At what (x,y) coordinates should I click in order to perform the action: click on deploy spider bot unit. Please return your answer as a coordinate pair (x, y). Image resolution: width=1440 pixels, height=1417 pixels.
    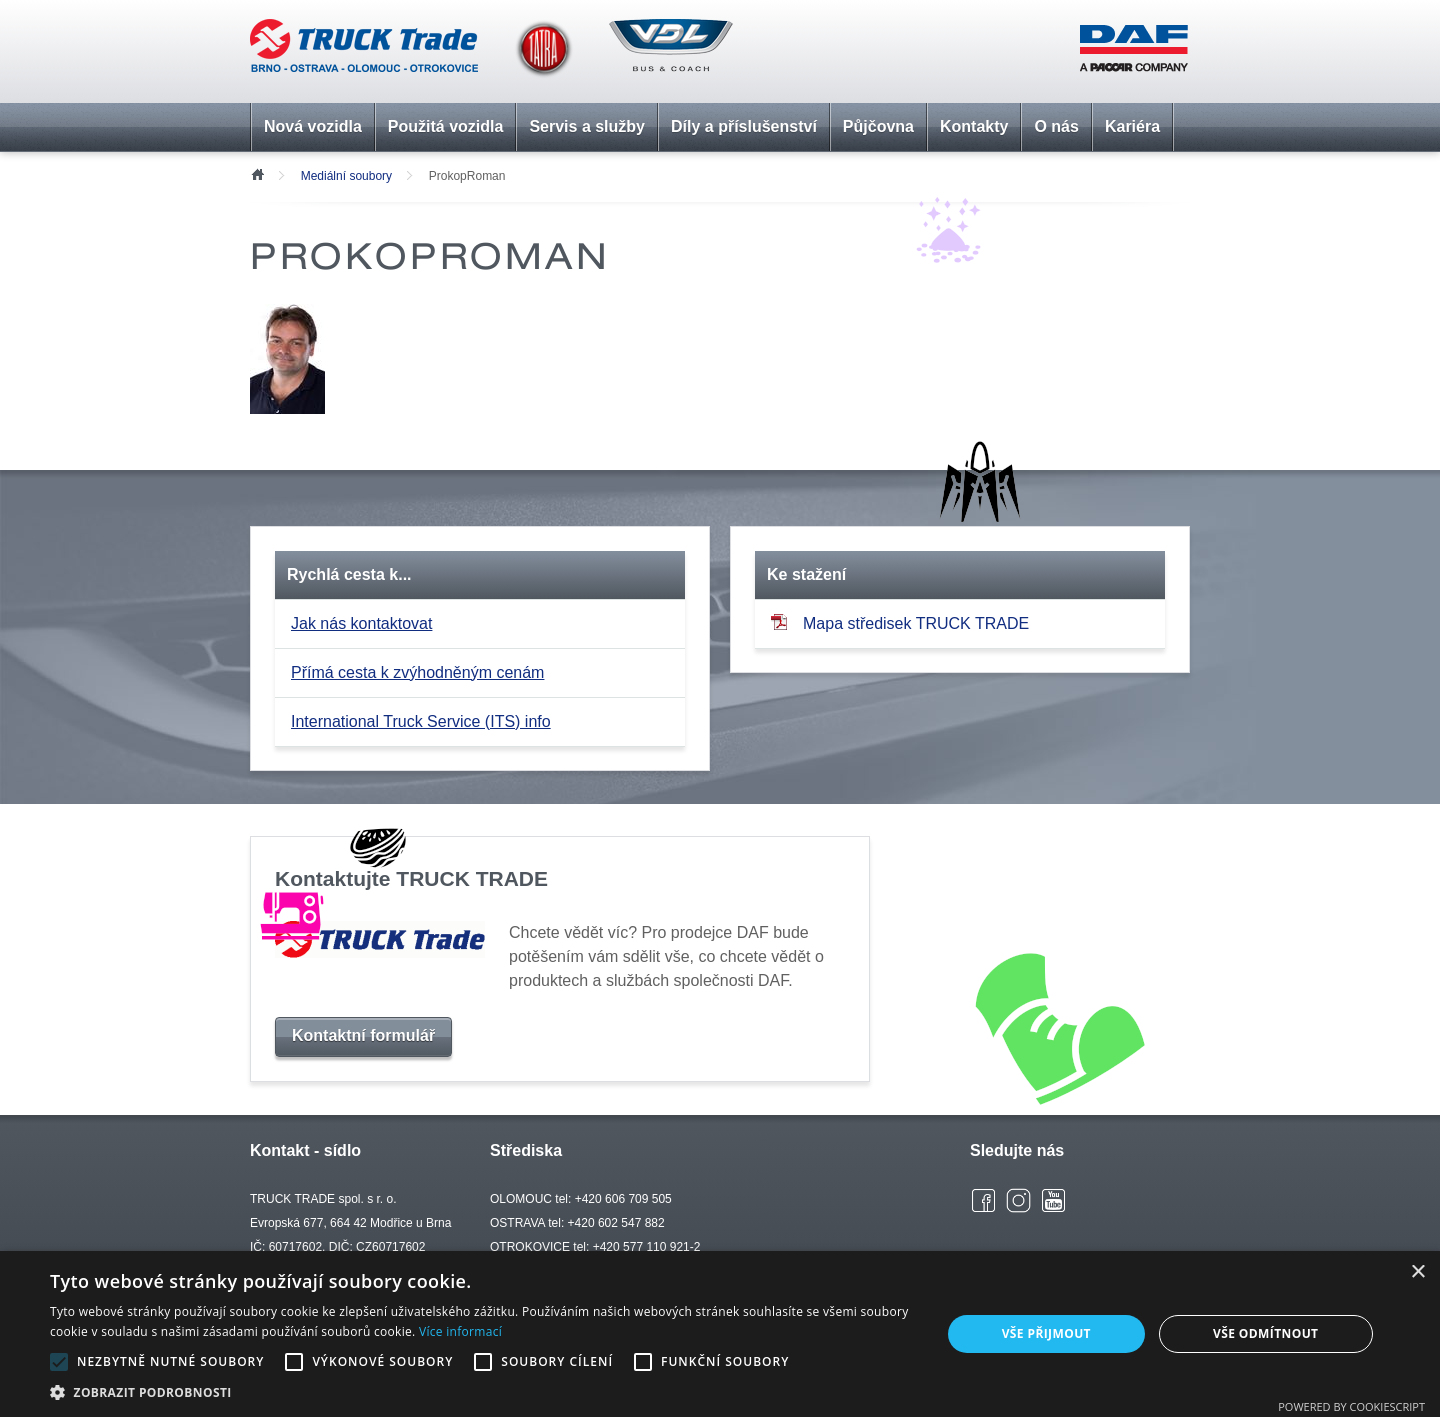
    Looking at the image, I should click on (980, 481).